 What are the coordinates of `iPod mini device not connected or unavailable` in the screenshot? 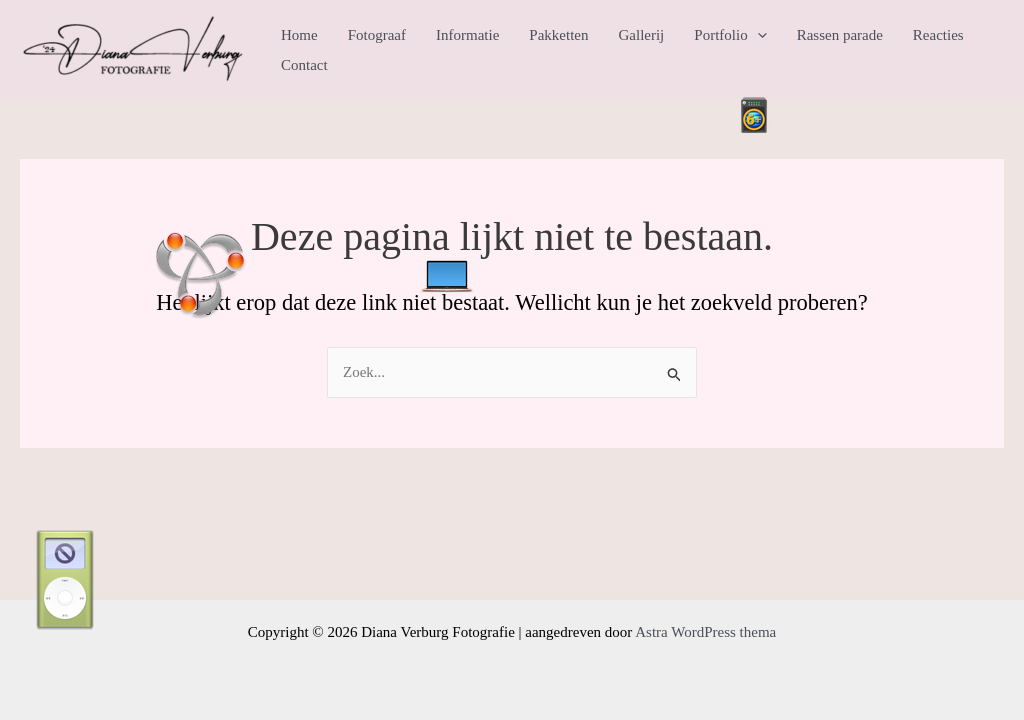 It's located at (65, 580).